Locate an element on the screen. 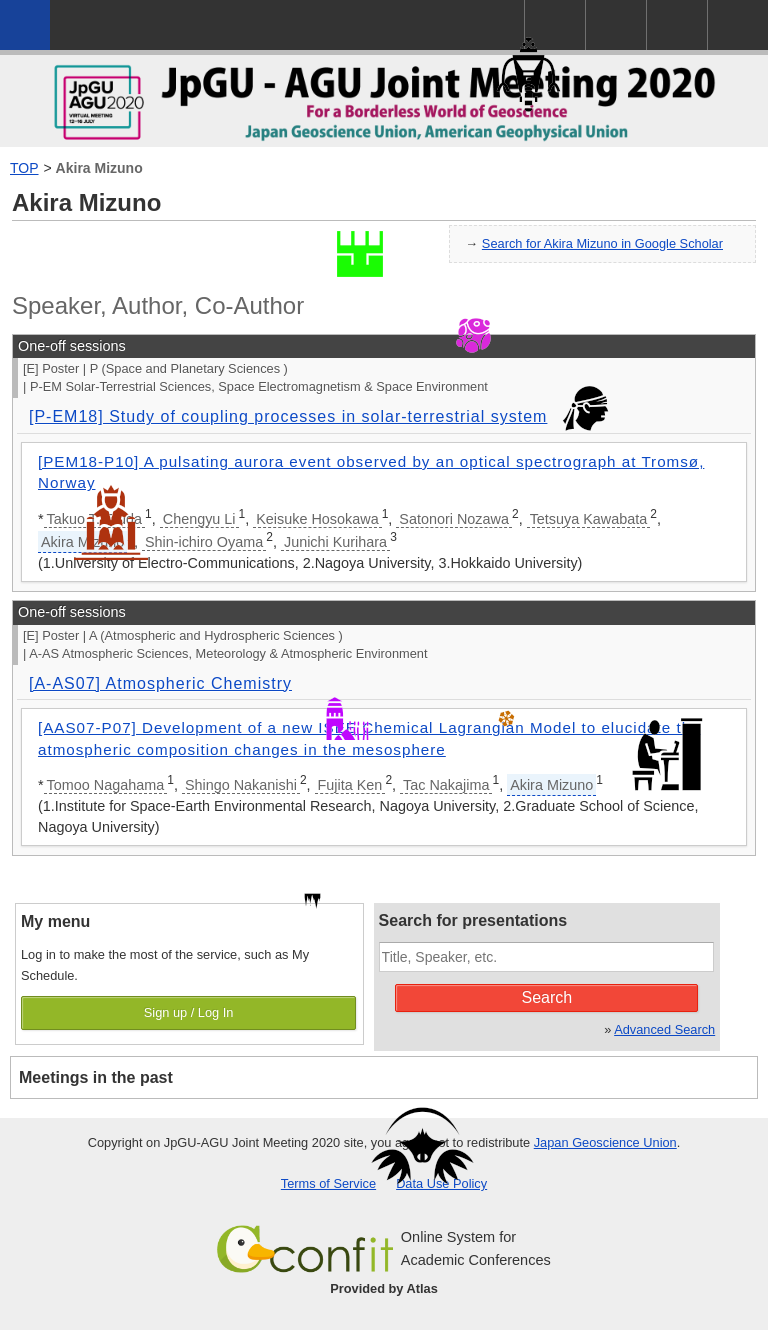 The height and width of the screenshot is (1330, 768). castle or fortress icon for strategy games is located at coordinates (360, 254).